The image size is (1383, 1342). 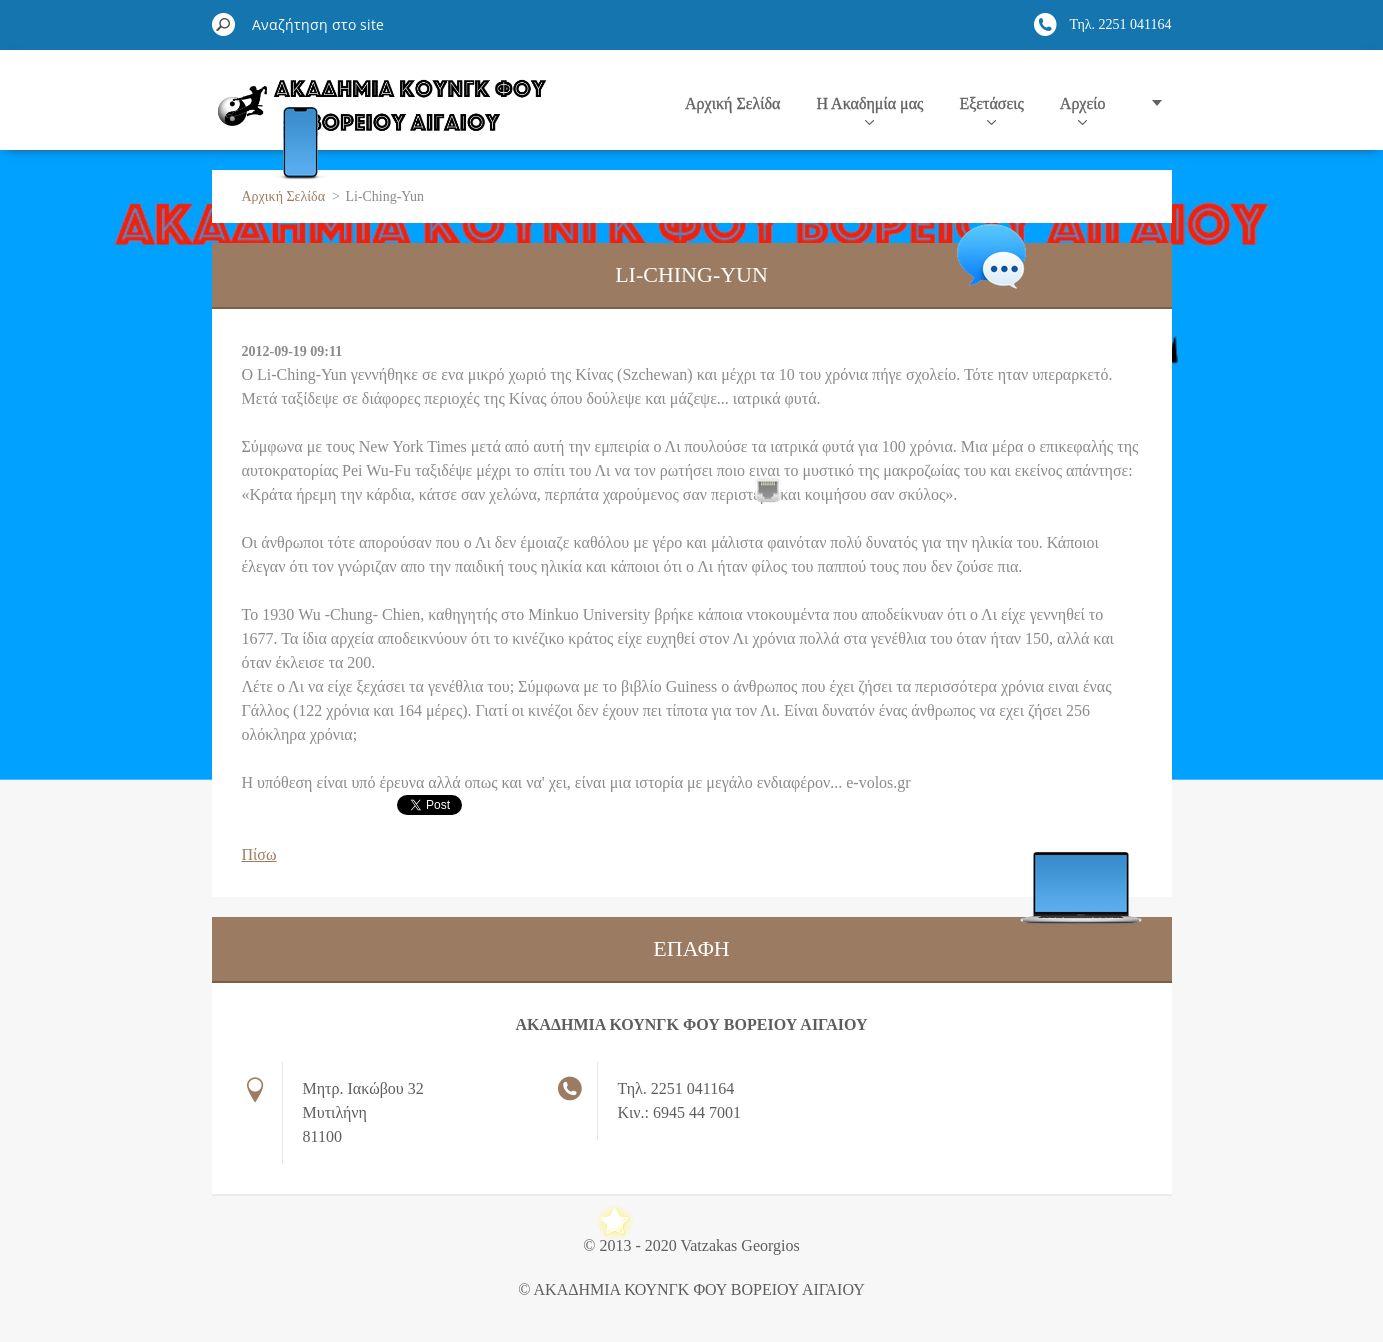 What do you see at coordinates (300, 143) in the screenshot?
I see `iPhone 13 device icon` at bounding box center [300, 143].